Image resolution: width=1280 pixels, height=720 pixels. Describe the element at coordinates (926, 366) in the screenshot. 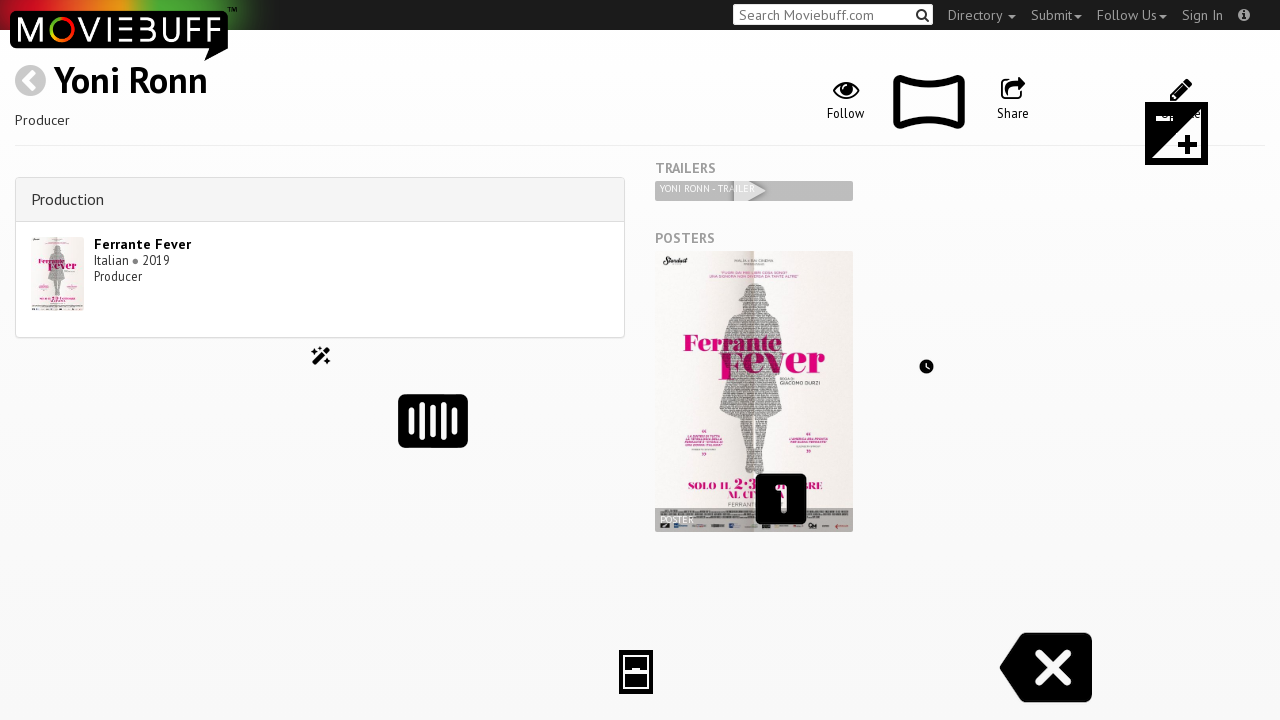

I see `save to watch later` at that location.